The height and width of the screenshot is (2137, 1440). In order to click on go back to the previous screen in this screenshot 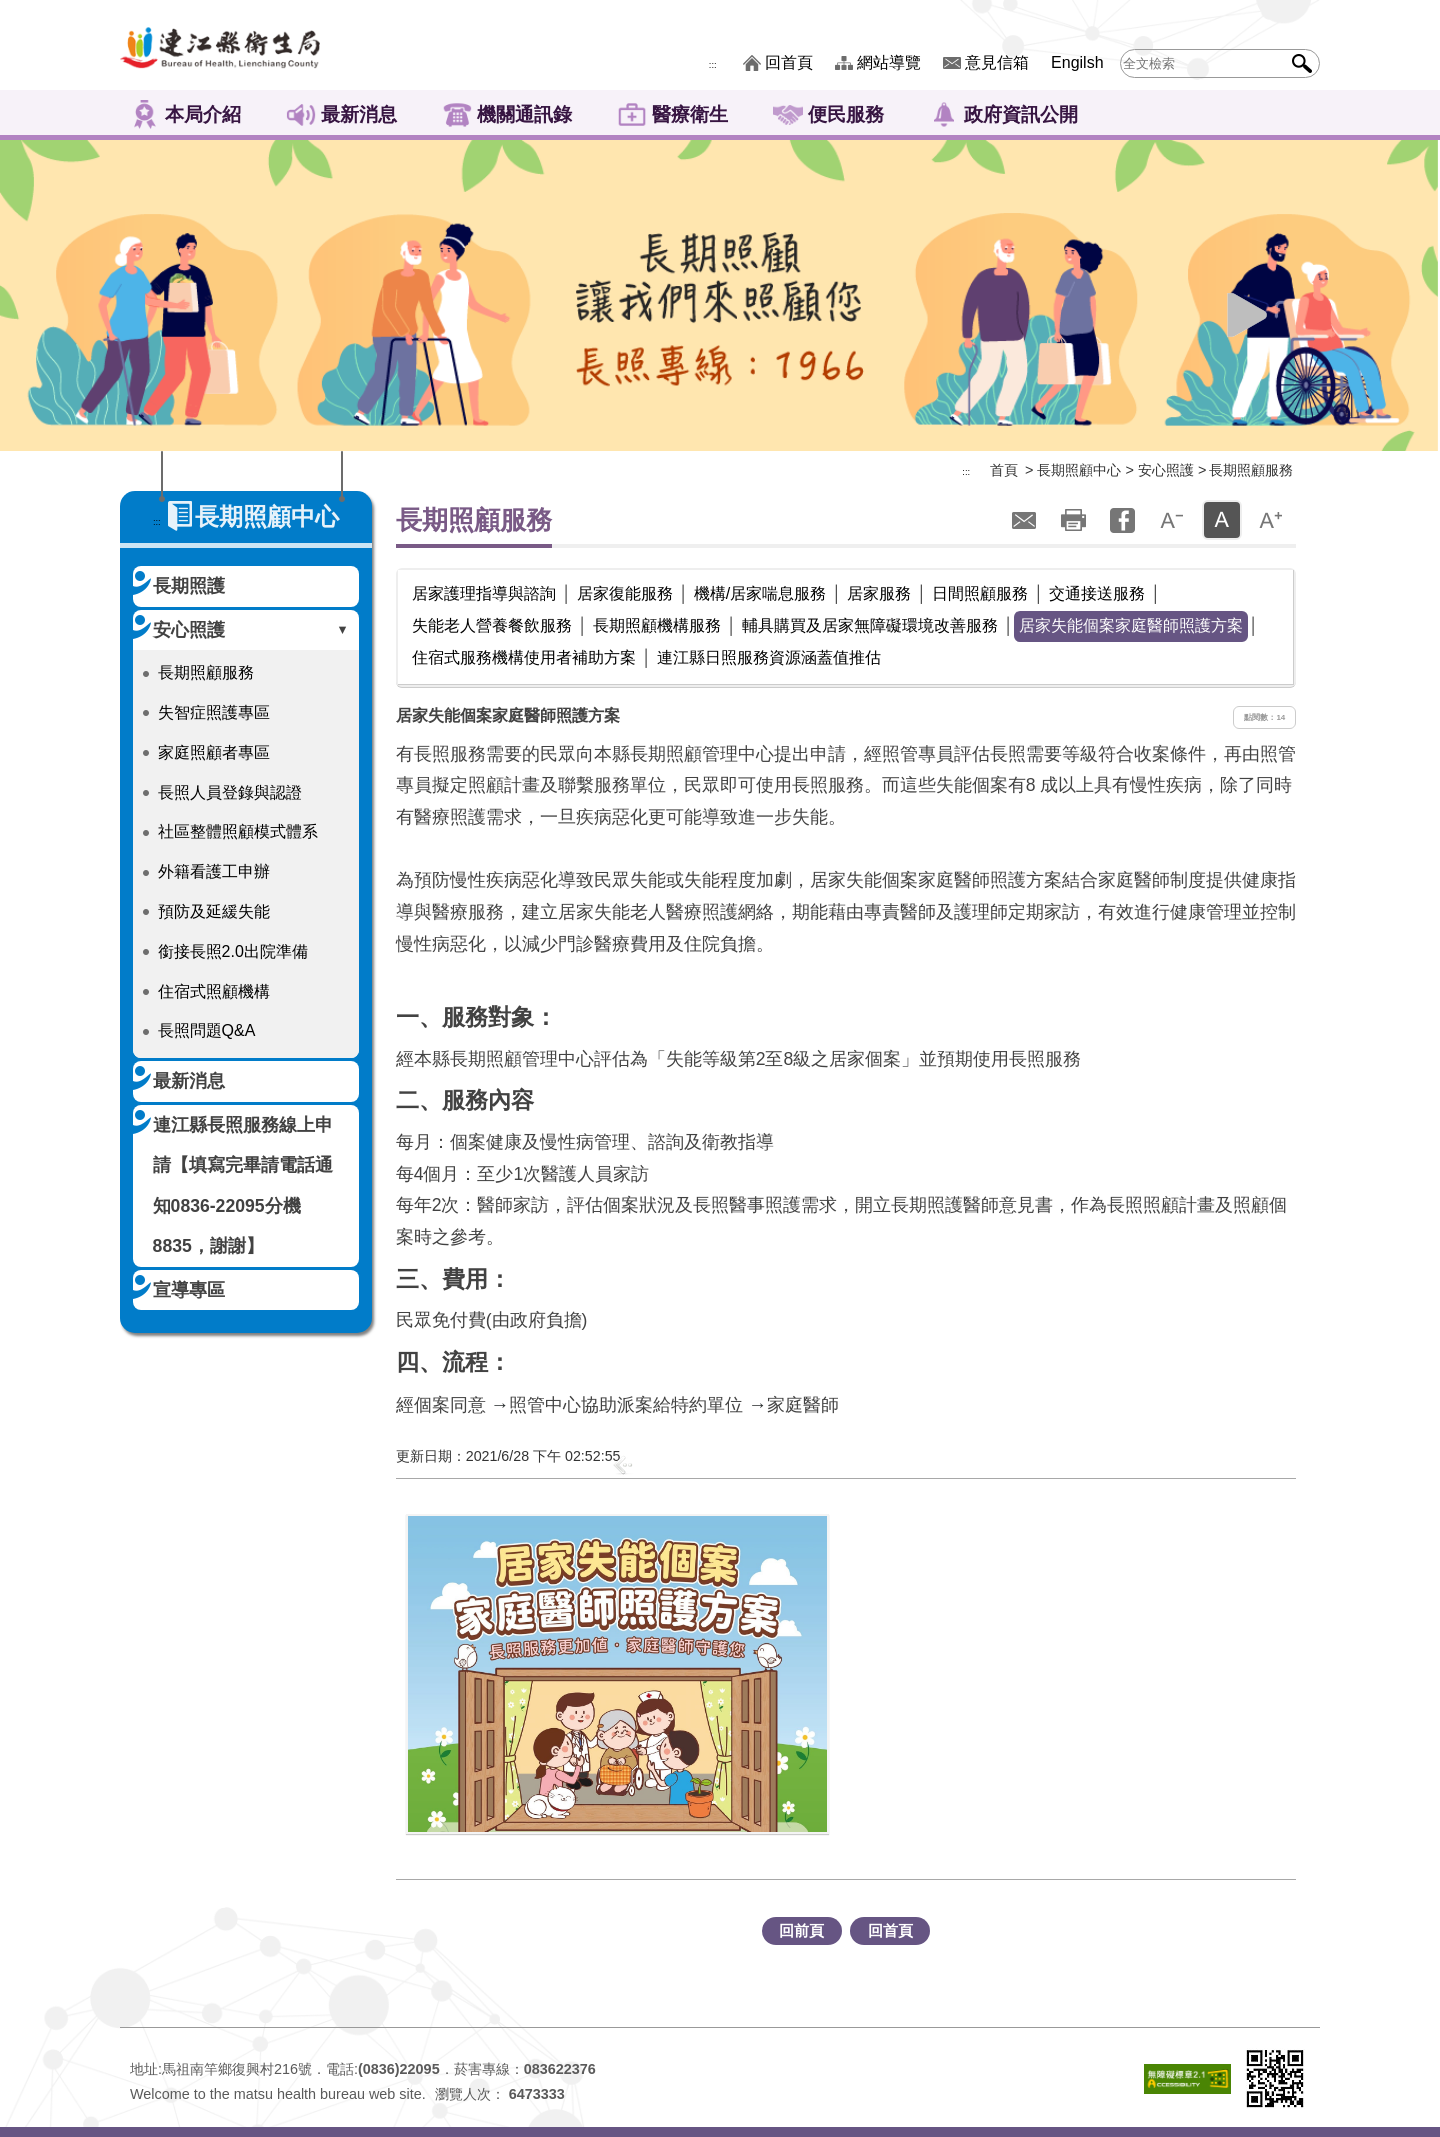, I will do `click(623, 1465)`.